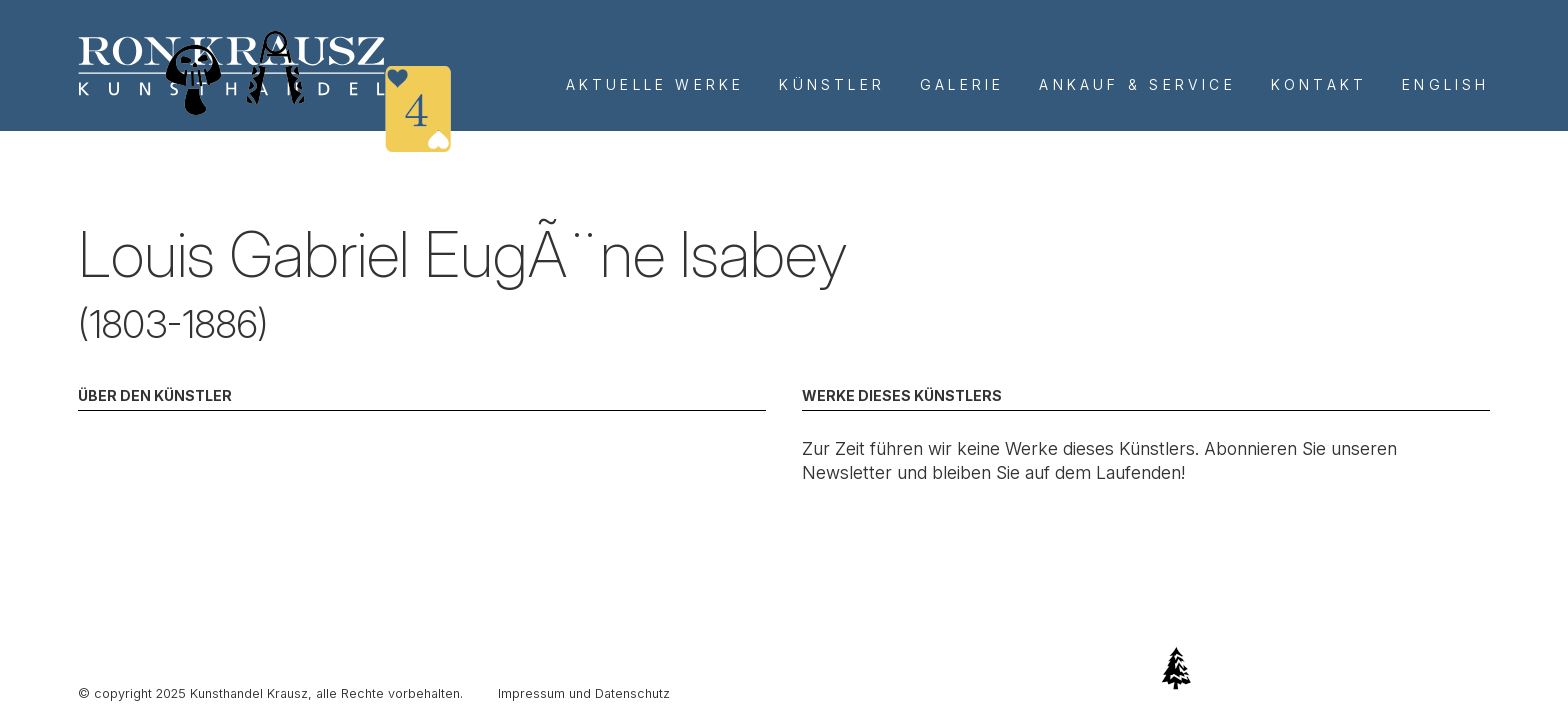 This screenshot has width=1568, height=720. What do you see at coordinates (193, 80) in the screenshot?
I see `deadly or poisonous mushroom indicator` at bounding box center [193, 80].